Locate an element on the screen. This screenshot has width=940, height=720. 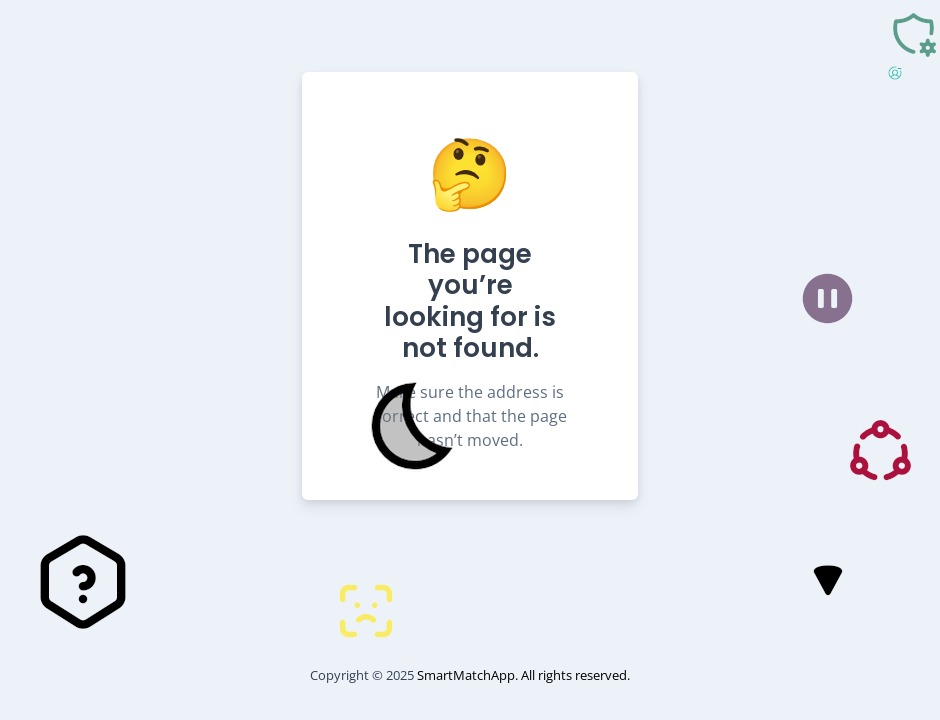
access help or support options is located at coordinates (83, 582).